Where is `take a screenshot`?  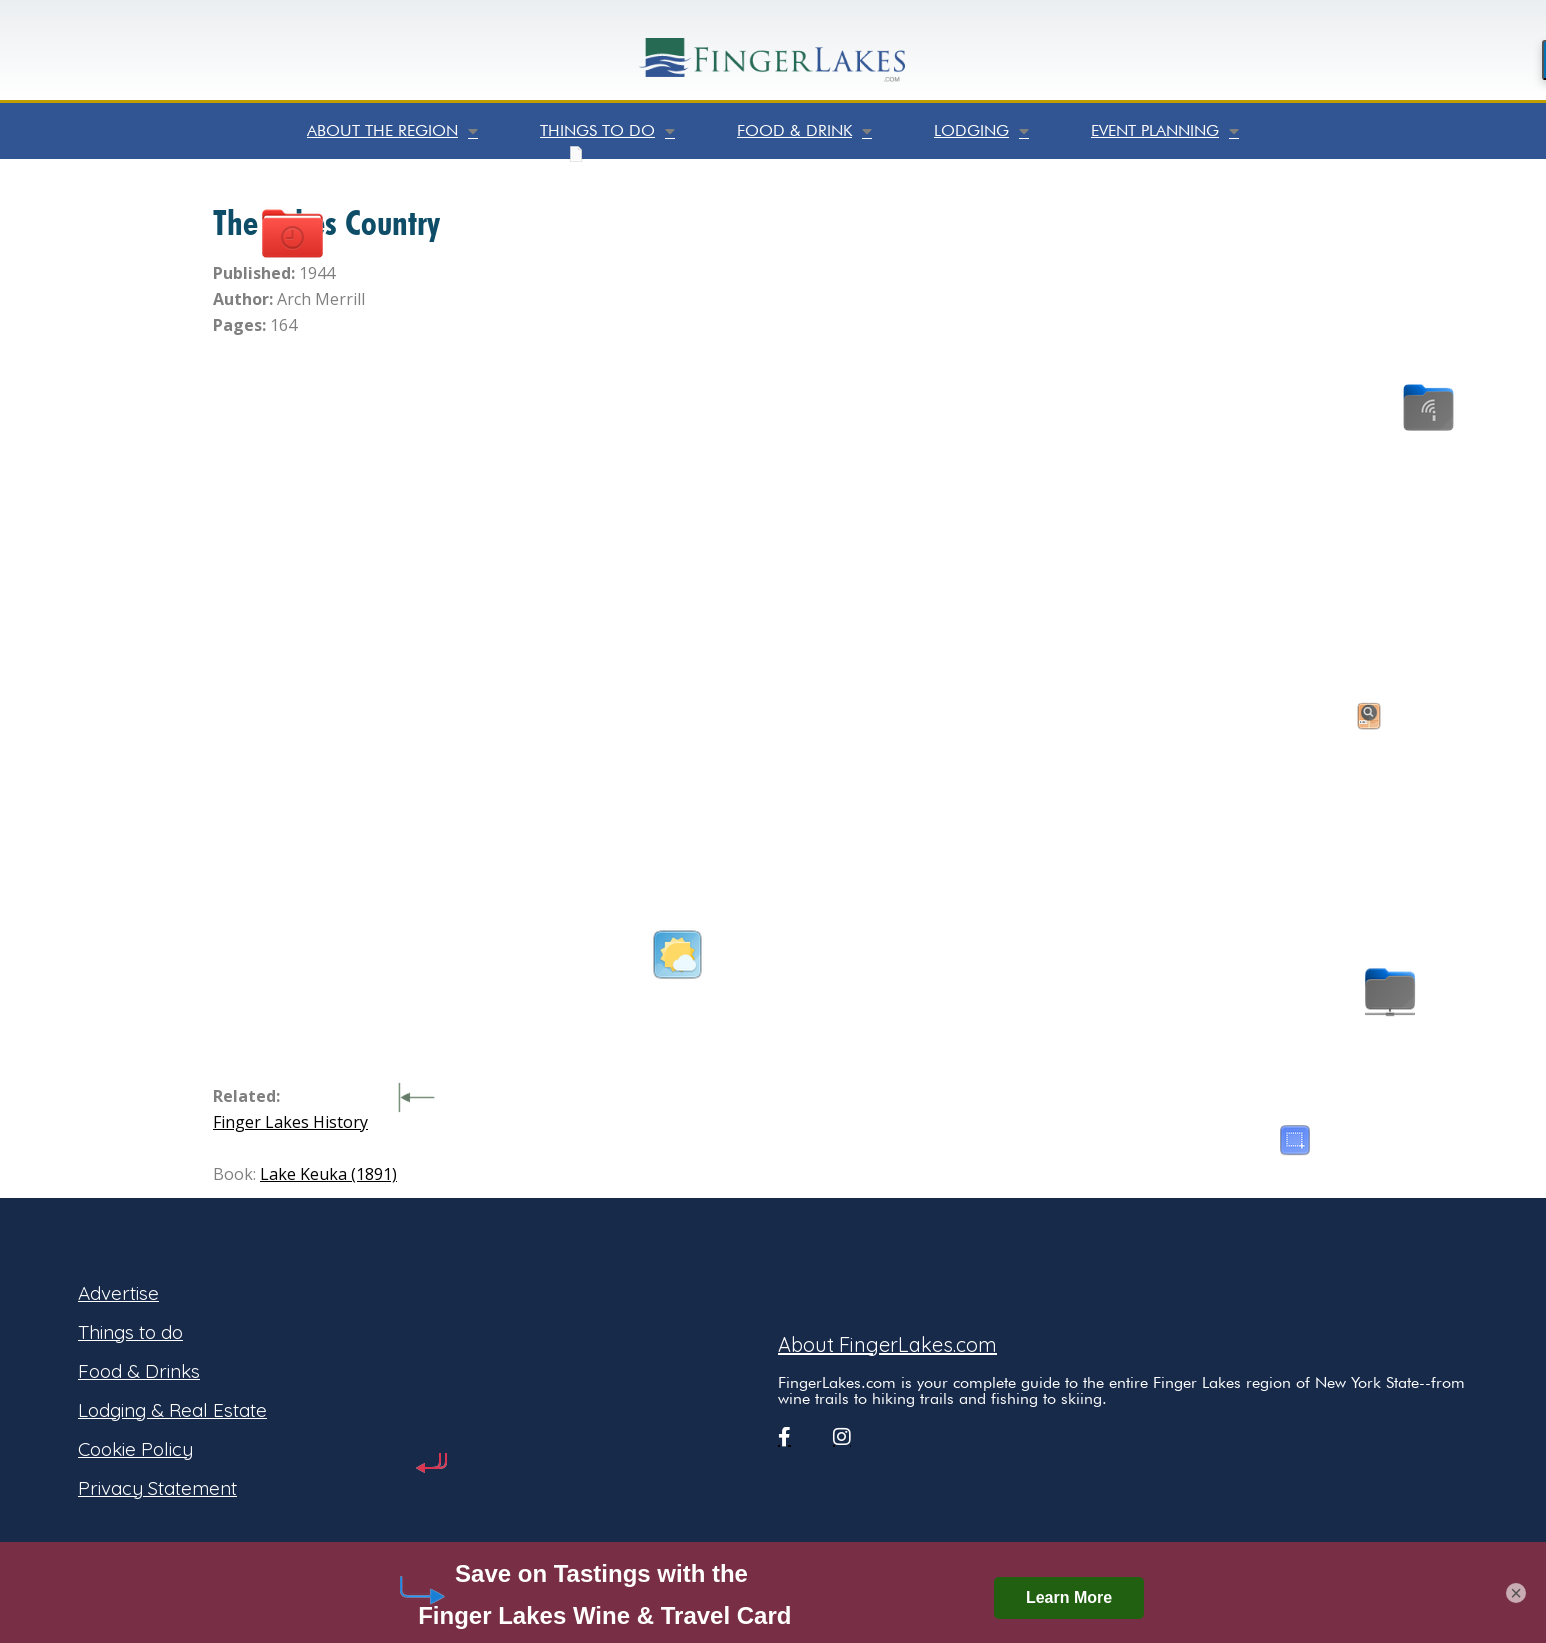 take a screenshot is located at coordinates (1295, 1140).